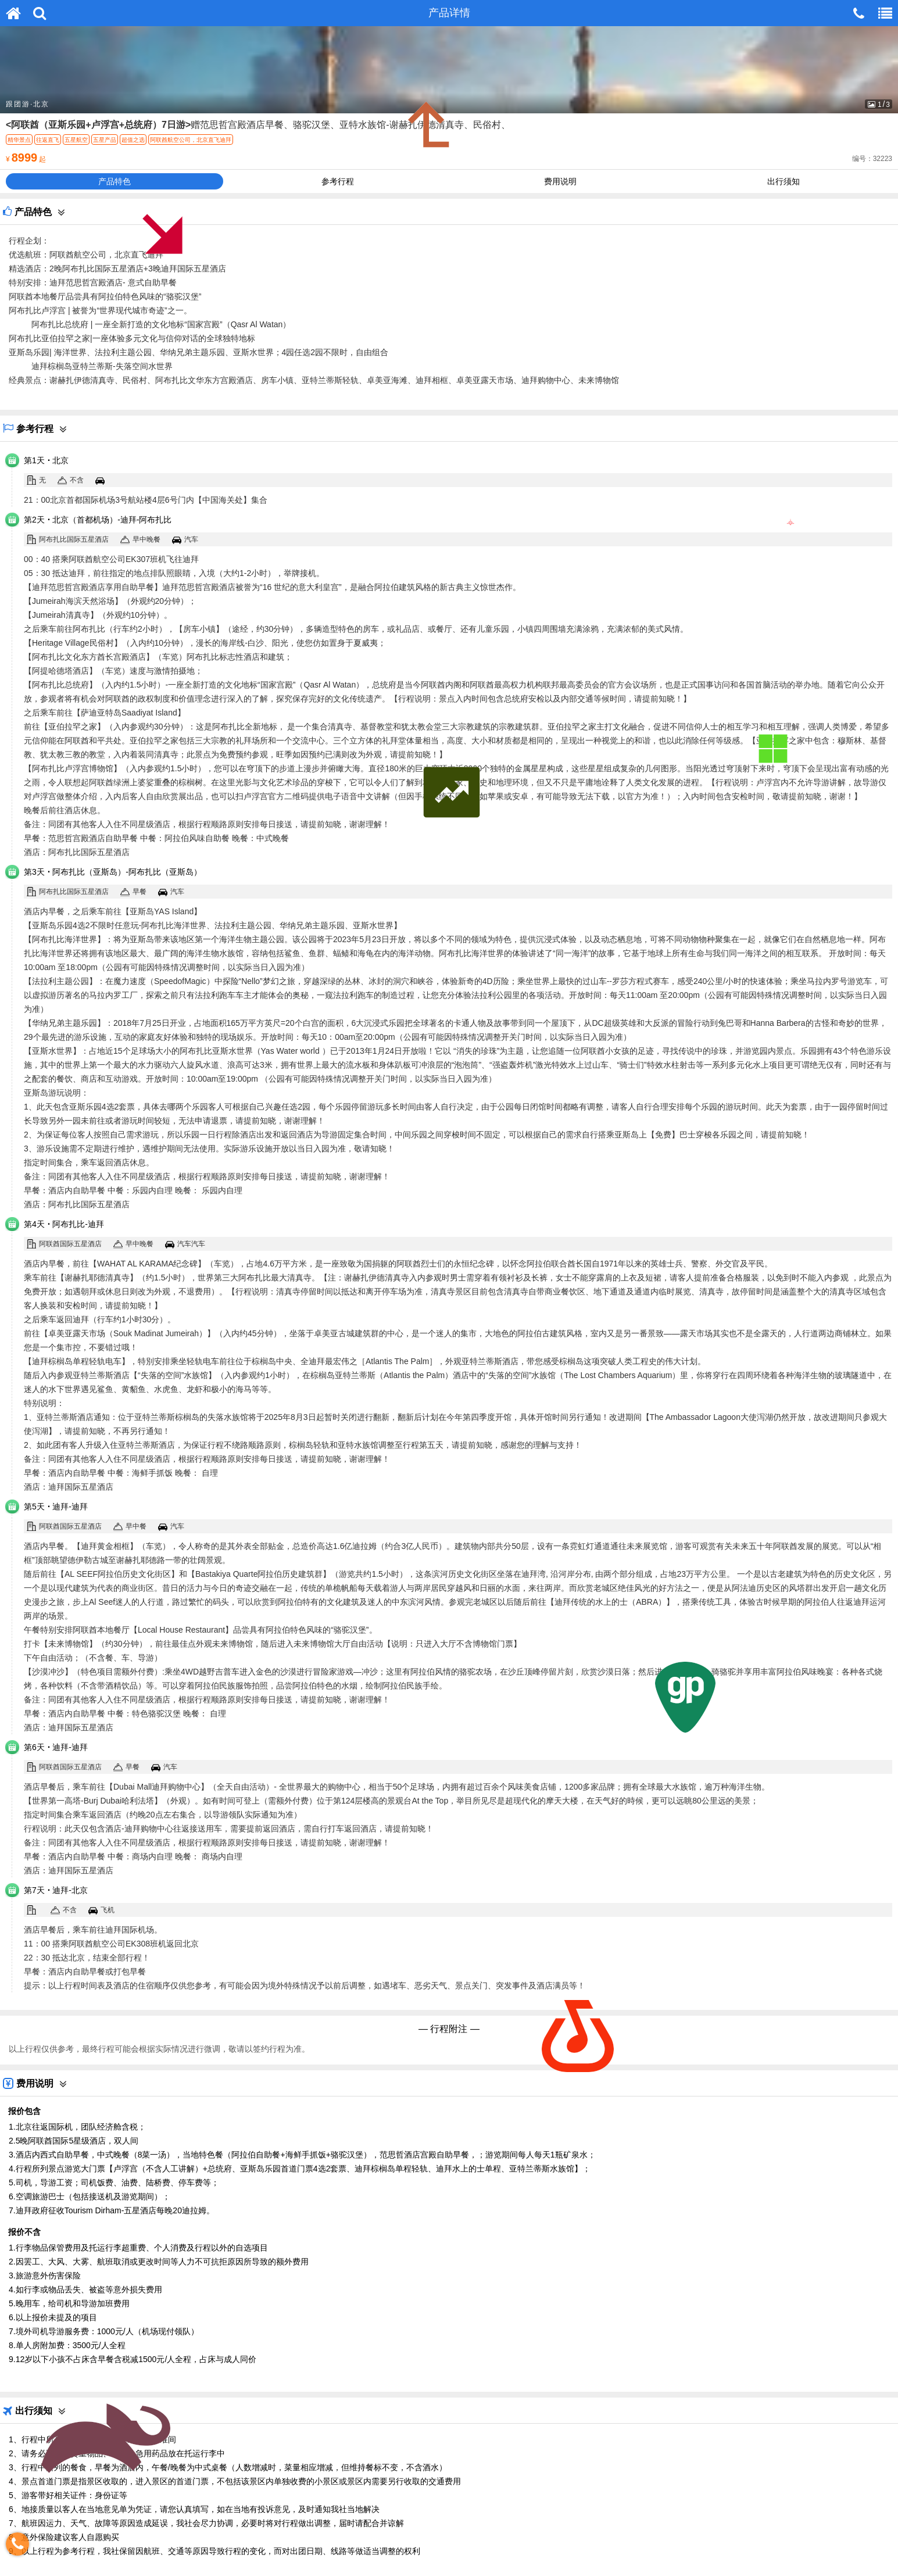  I want to click on microsoft brand logo, so click(773, 749).